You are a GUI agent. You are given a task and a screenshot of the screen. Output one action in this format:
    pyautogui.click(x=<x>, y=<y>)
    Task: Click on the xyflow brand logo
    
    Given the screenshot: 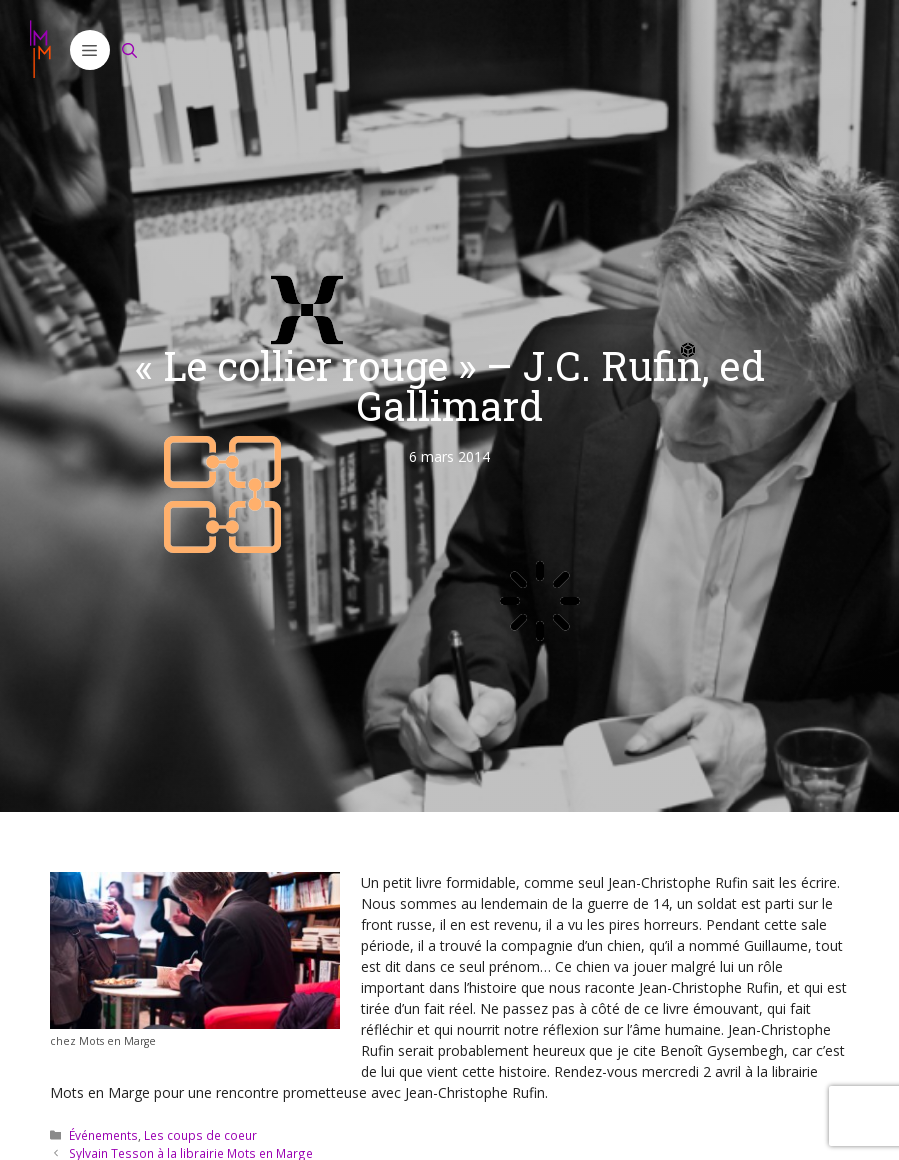 What is the action you would take?
    pyautogui.click(x=222, y=494)
    